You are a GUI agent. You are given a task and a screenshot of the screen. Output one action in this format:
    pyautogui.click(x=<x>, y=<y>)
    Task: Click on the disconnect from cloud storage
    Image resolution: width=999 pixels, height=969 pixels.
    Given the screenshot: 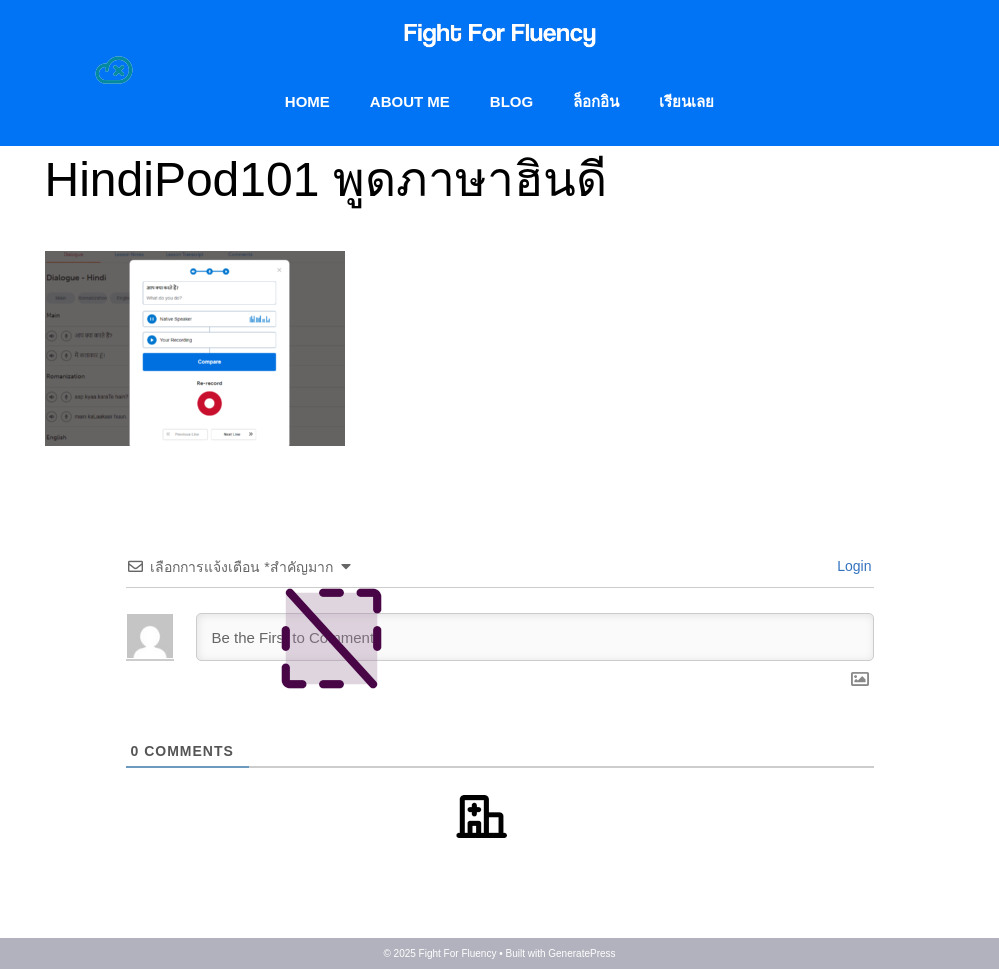 What is the action you would take?
    pyautogui.click(x=114, y=70)
    